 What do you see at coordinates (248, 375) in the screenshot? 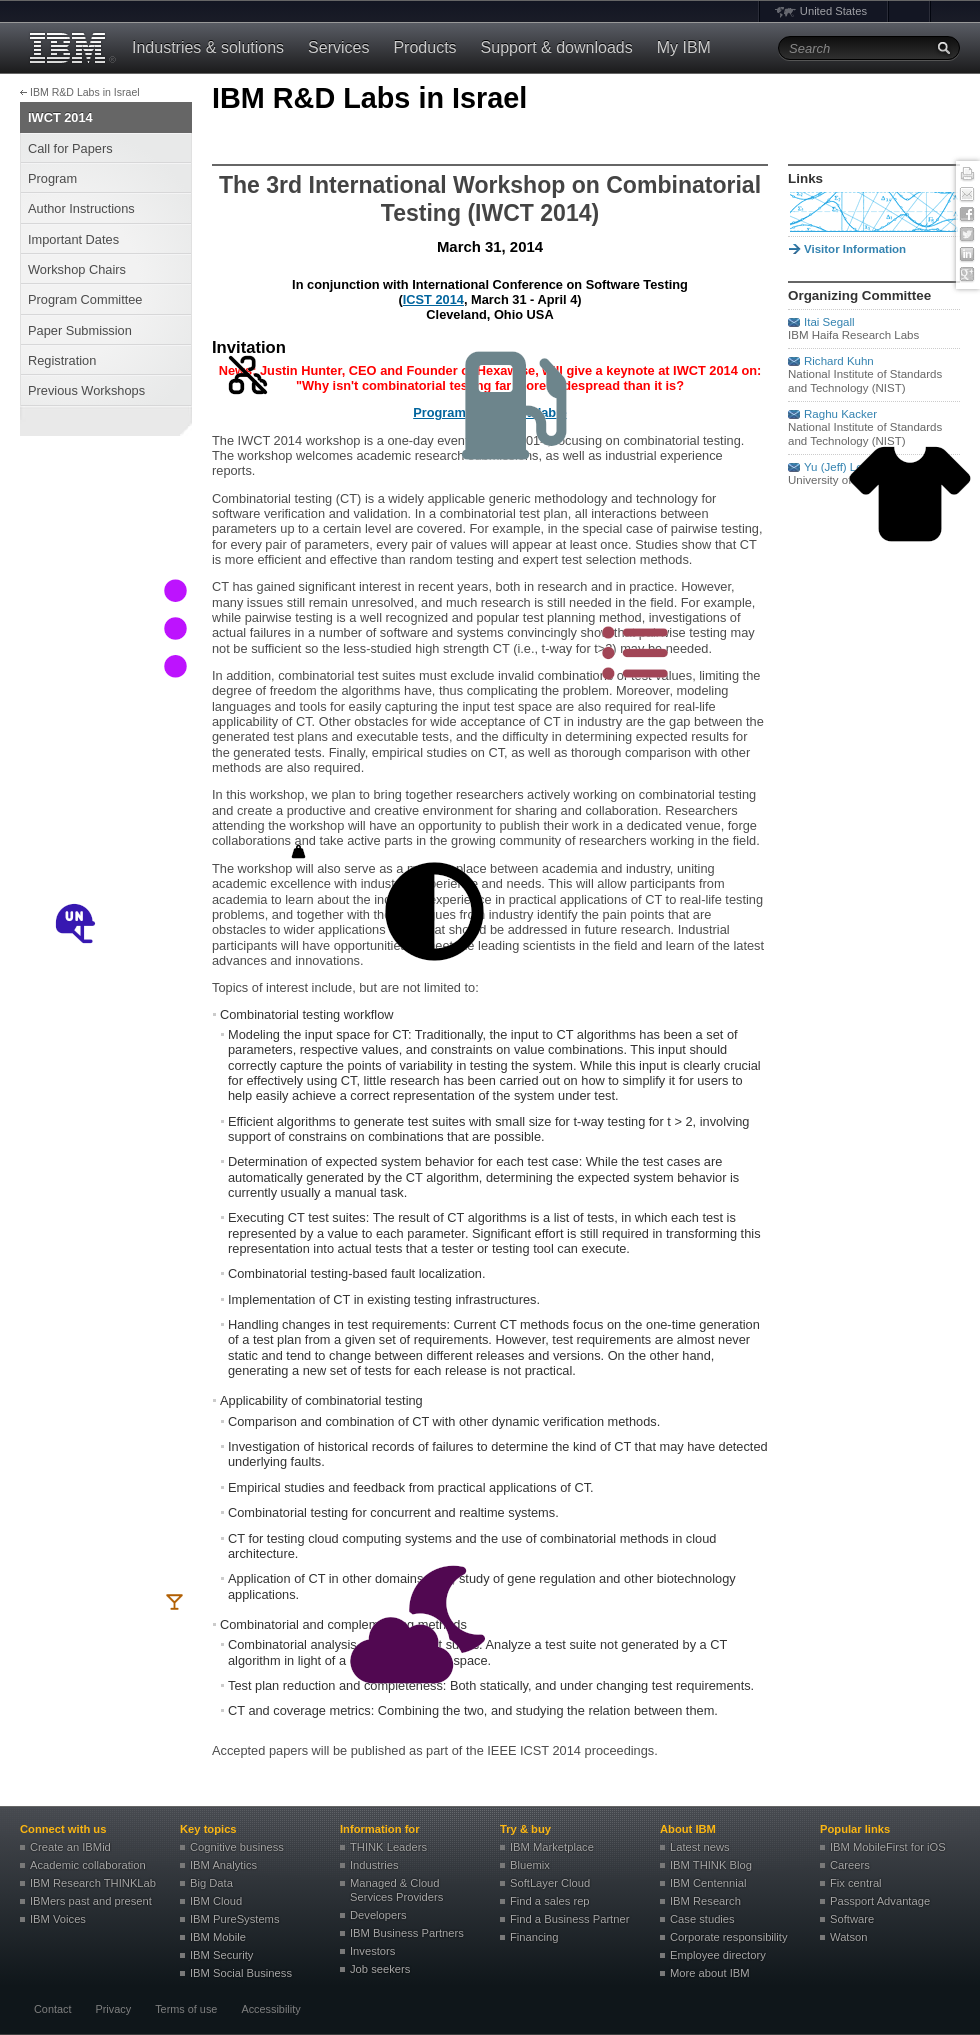
I see `disable site structure view` at bounding box center [248, 375].